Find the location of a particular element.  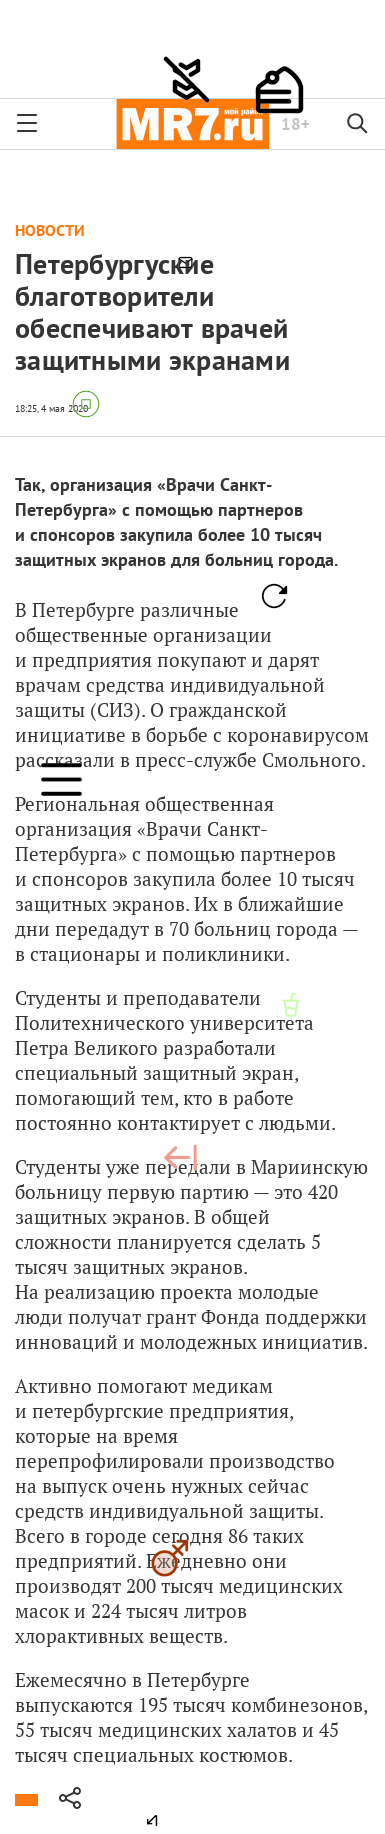

stop media playback is located at coordinates (86, 404).